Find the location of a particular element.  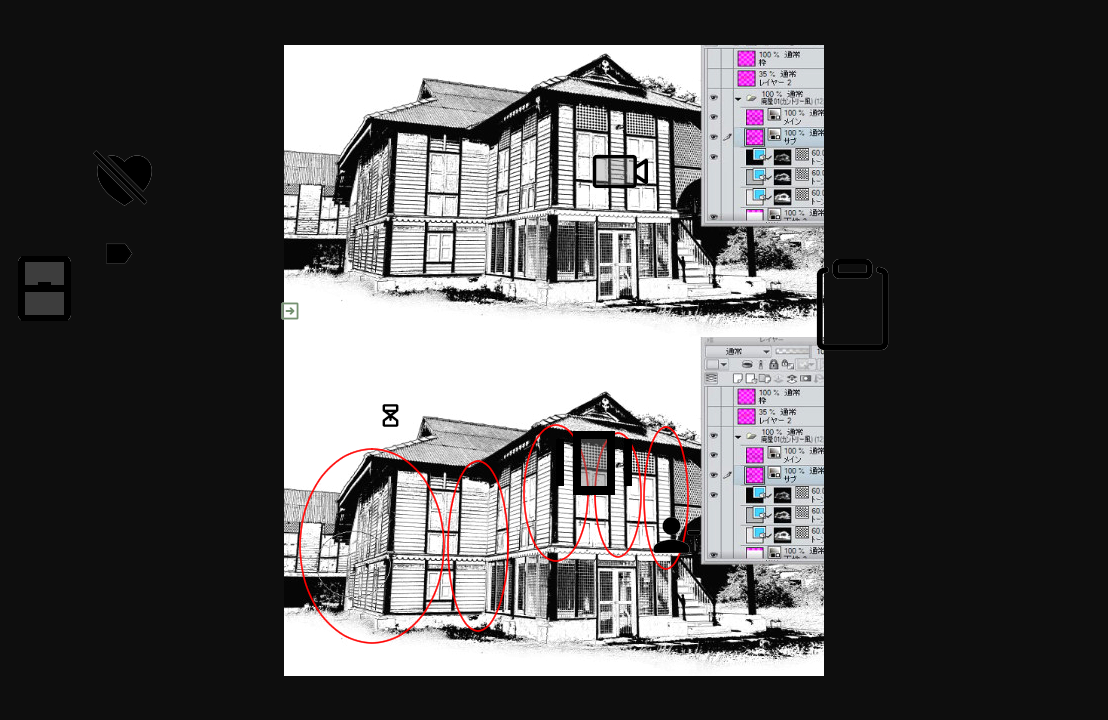

paste copied content from clipboard is located at coordinates (852, 306).